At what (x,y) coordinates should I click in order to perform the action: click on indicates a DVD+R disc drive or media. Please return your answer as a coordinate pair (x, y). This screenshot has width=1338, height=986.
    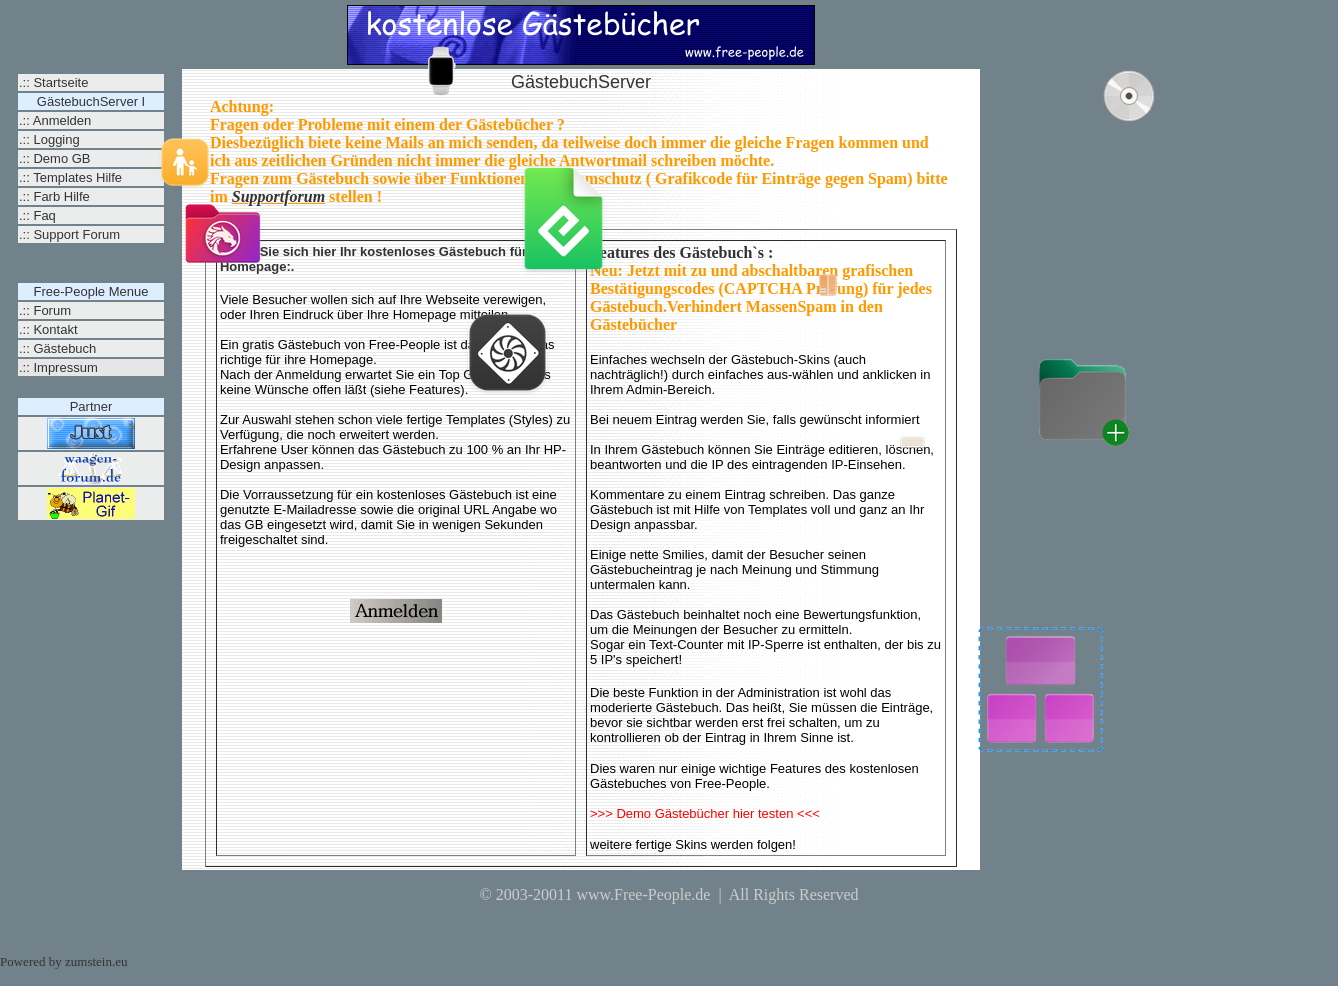
    Looking at the image, I should click on (1129, 96).